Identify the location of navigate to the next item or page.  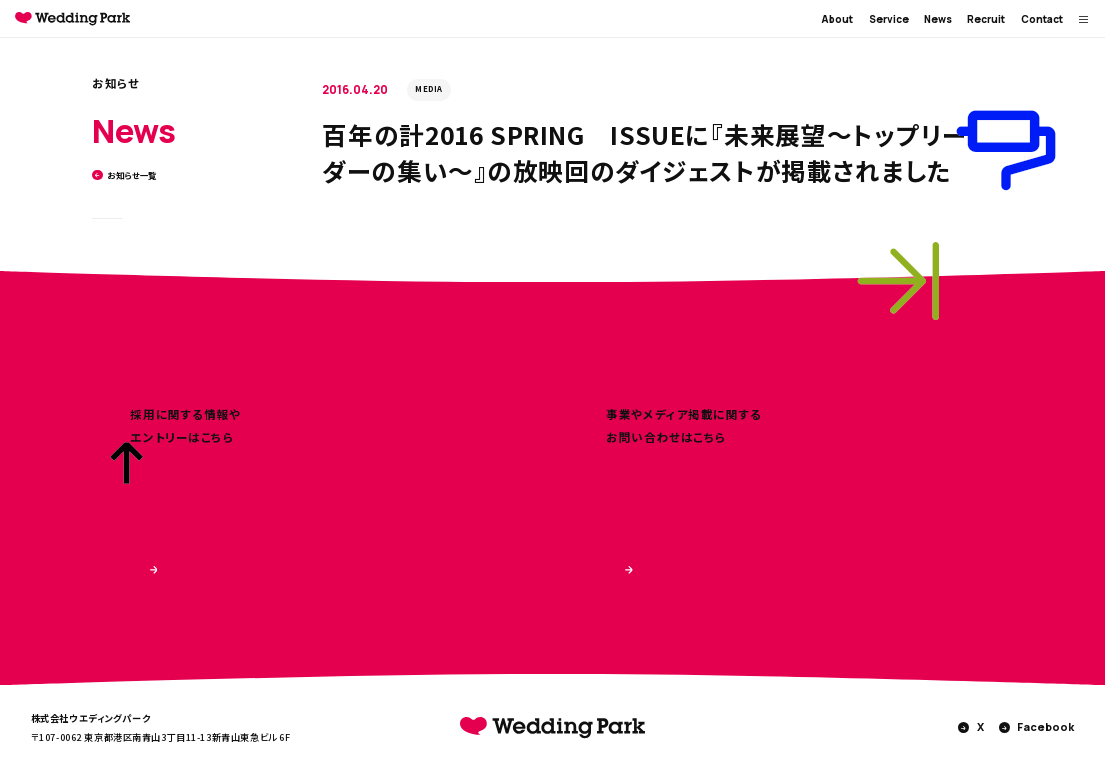
(900, 281).